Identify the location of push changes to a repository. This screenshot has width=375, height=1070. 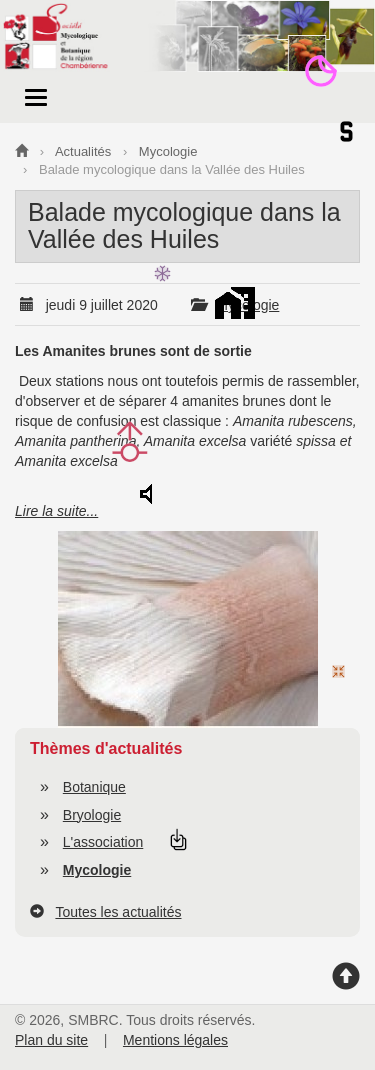
(128, 440).